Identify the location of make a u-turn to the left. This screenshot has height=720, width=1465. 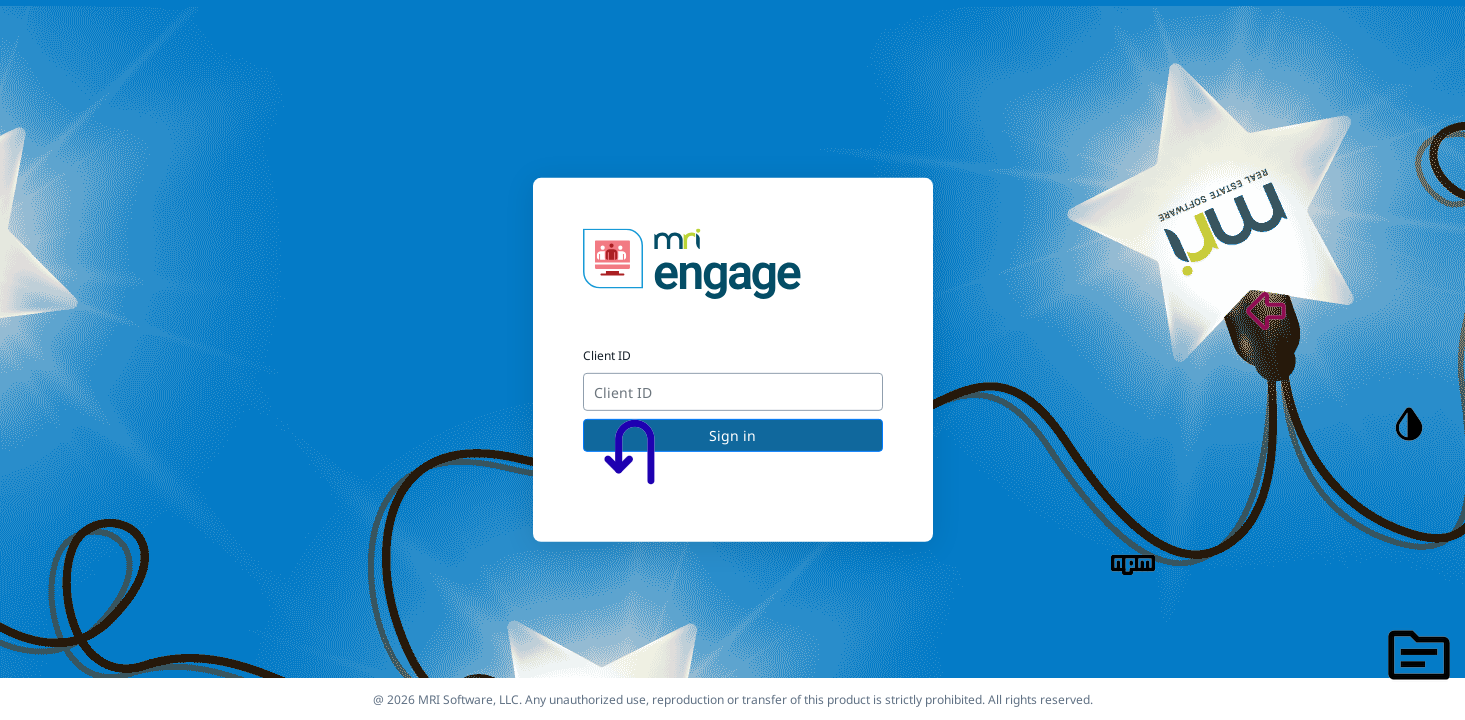
(633, 452).